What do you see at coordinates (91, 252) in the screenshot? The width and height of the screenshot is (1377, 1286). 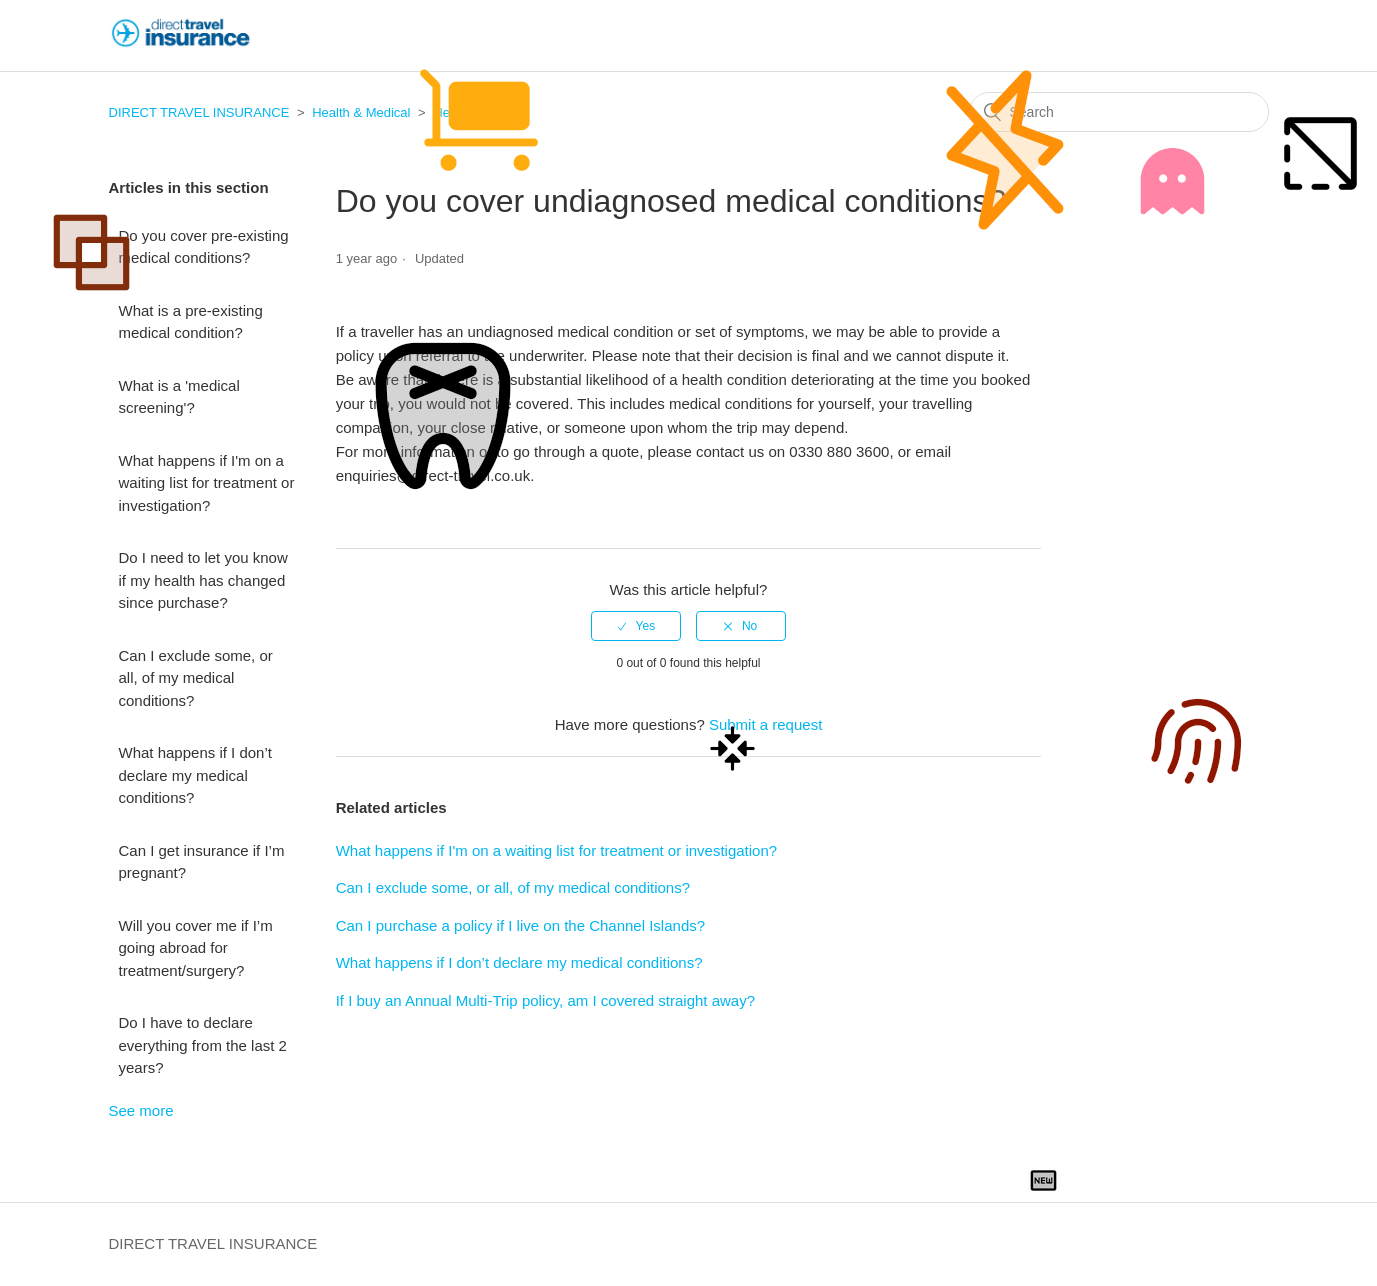 I see `exclude overlapping areas in a design tool` at bounding box center [91, 252].